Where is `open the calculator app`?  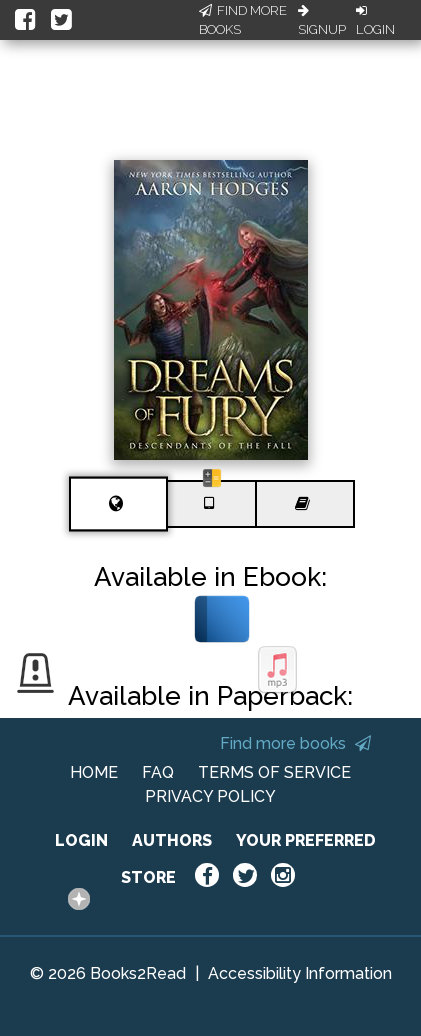 open the calculator app is located at coordinates (212, 478).